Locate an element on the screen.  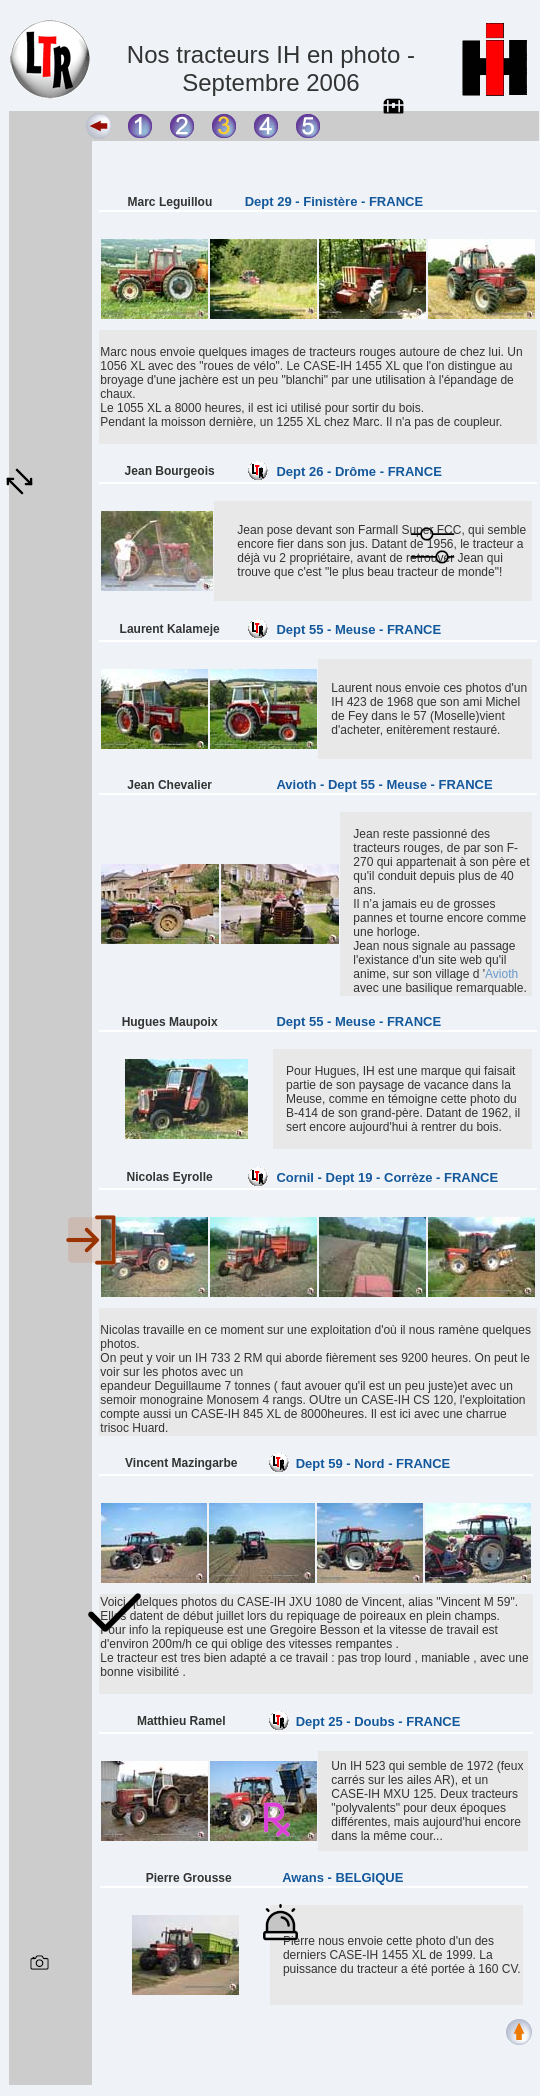
confirm or submit an action is located at coordinates (113, 1610).